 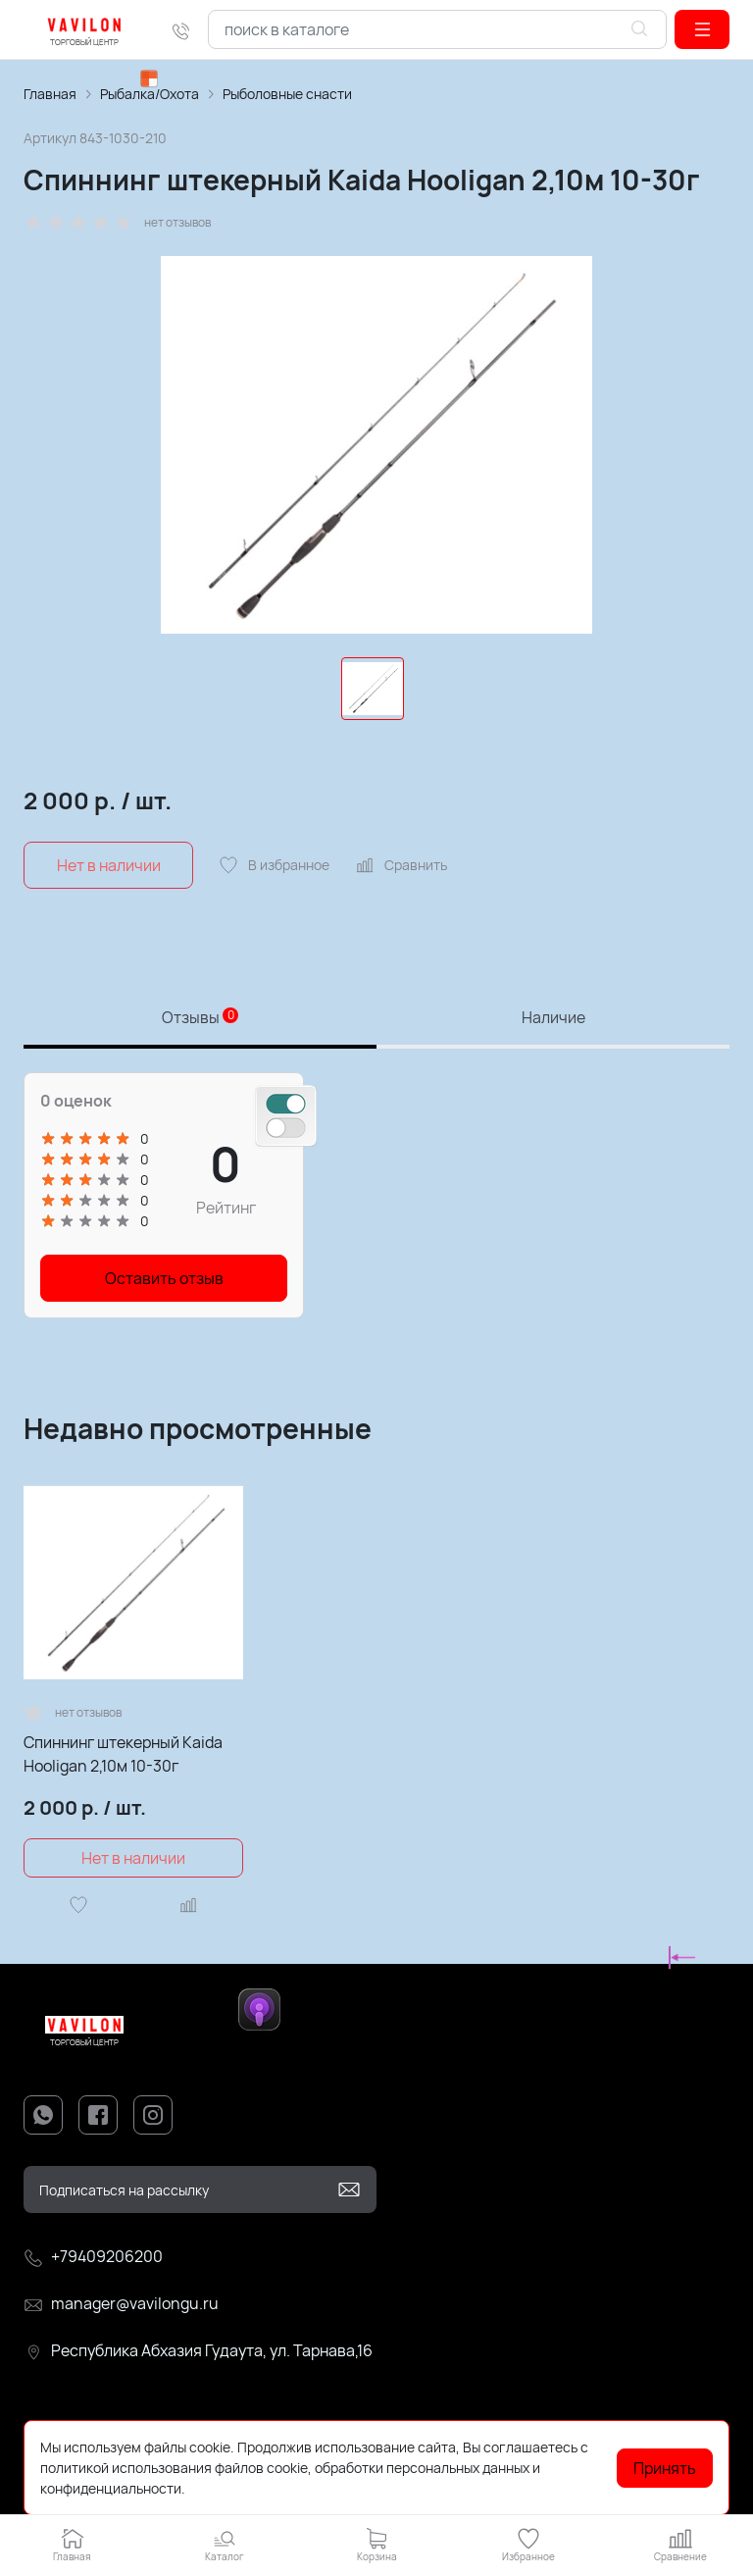 What do you see at coordinates (149, 78) in the screenshot?
I see `switch to the bottom-right workspace` at bounding box center [149, 78].